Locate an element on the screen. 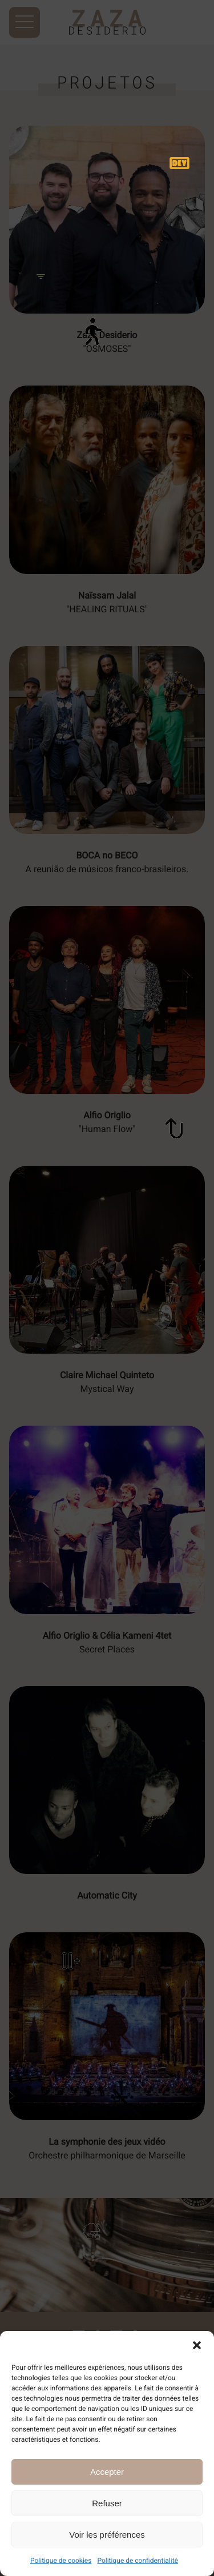  go back to previous screen or section is located at coordinates (175, 1128).